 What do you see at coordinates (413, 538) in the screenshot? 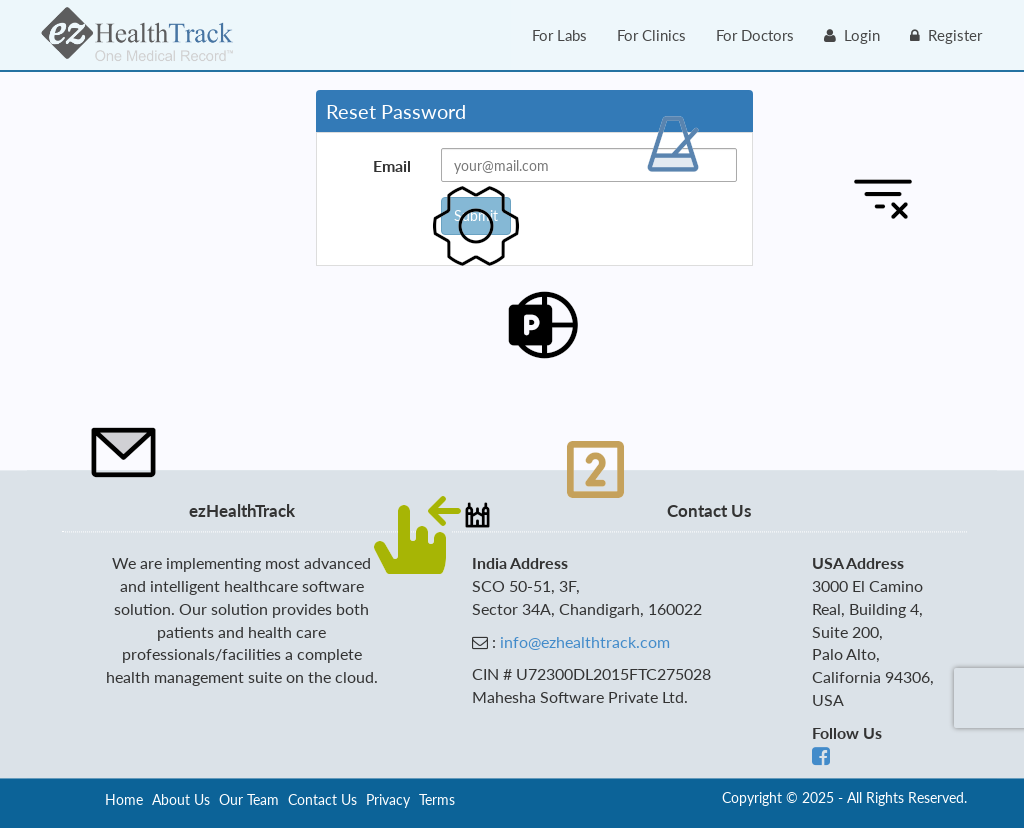
I see `swipe left to navigate or dismiss` at bounding box center [413, 538].